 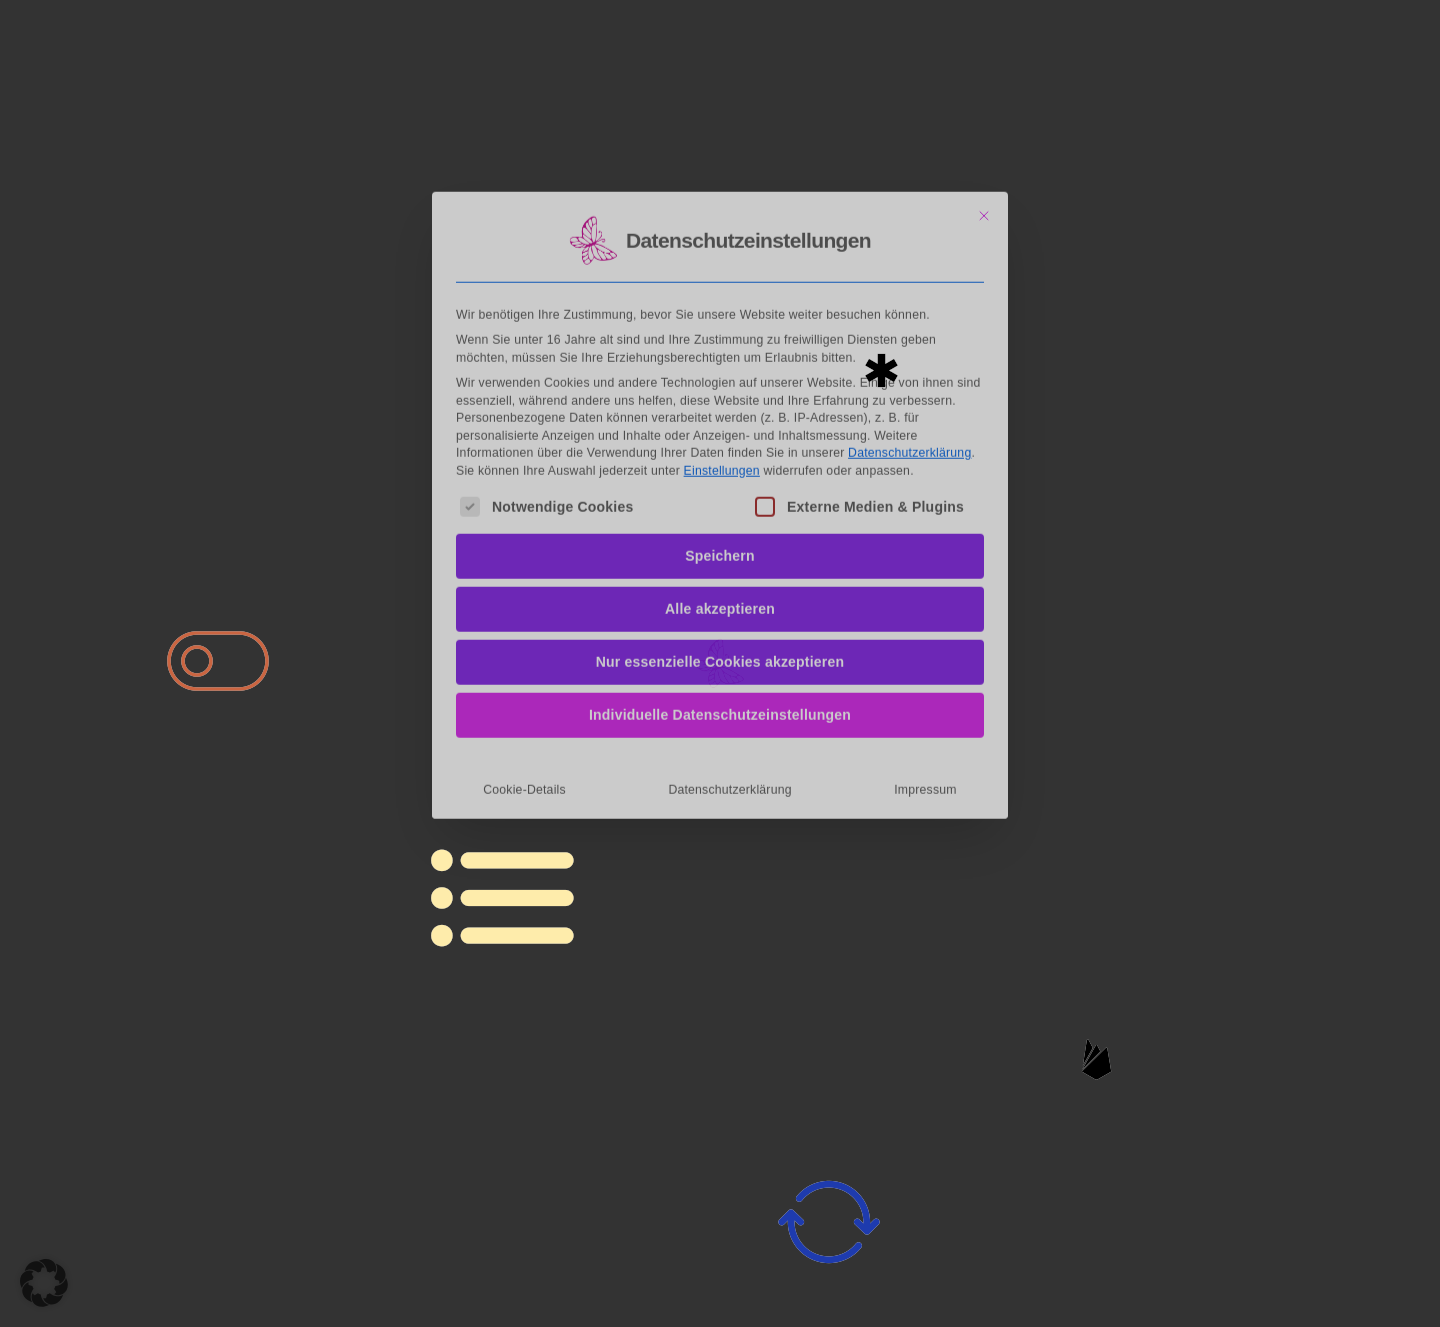 What do you see at coordinates (881, 370) in the screenshot?
I see `access medical or health-related features` at bounding box center [881, 370].